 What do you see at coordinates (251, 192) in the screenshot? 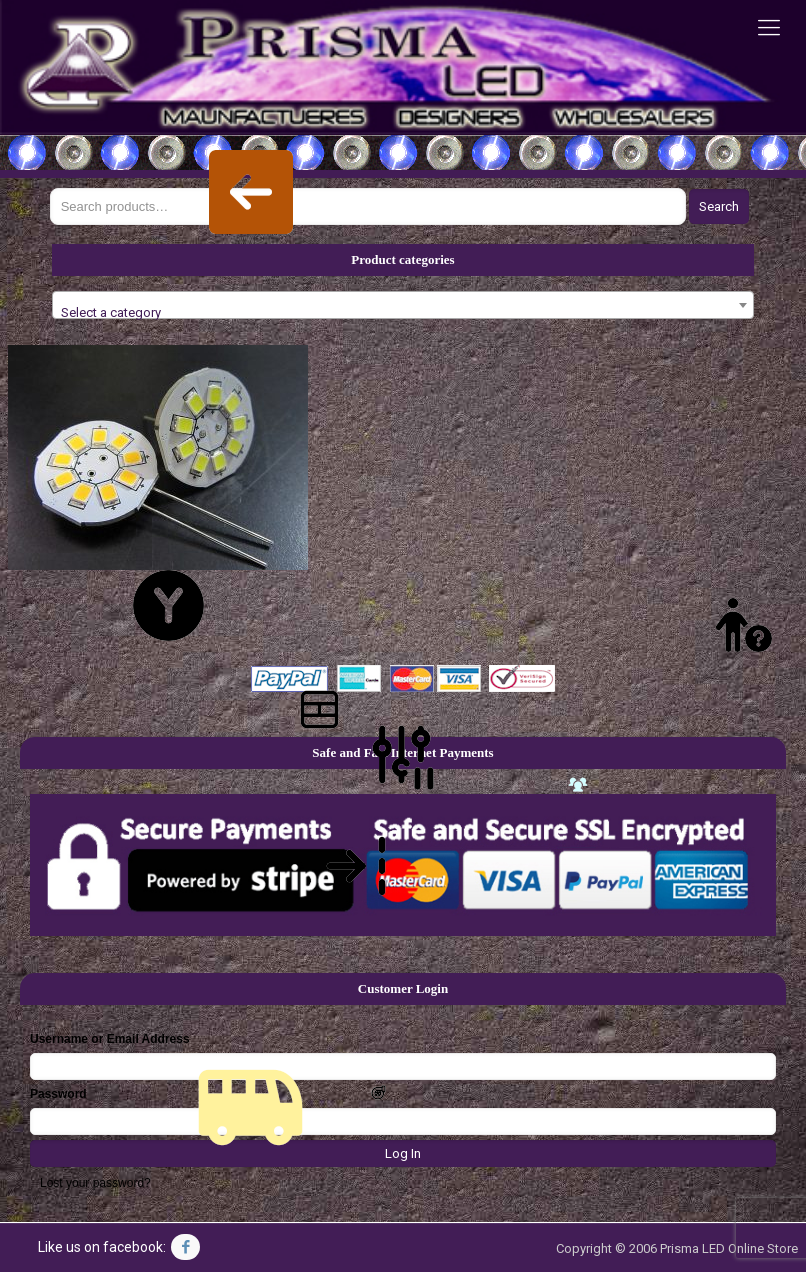
I see `go back to the previous screen` at bounding box center [251, 192].